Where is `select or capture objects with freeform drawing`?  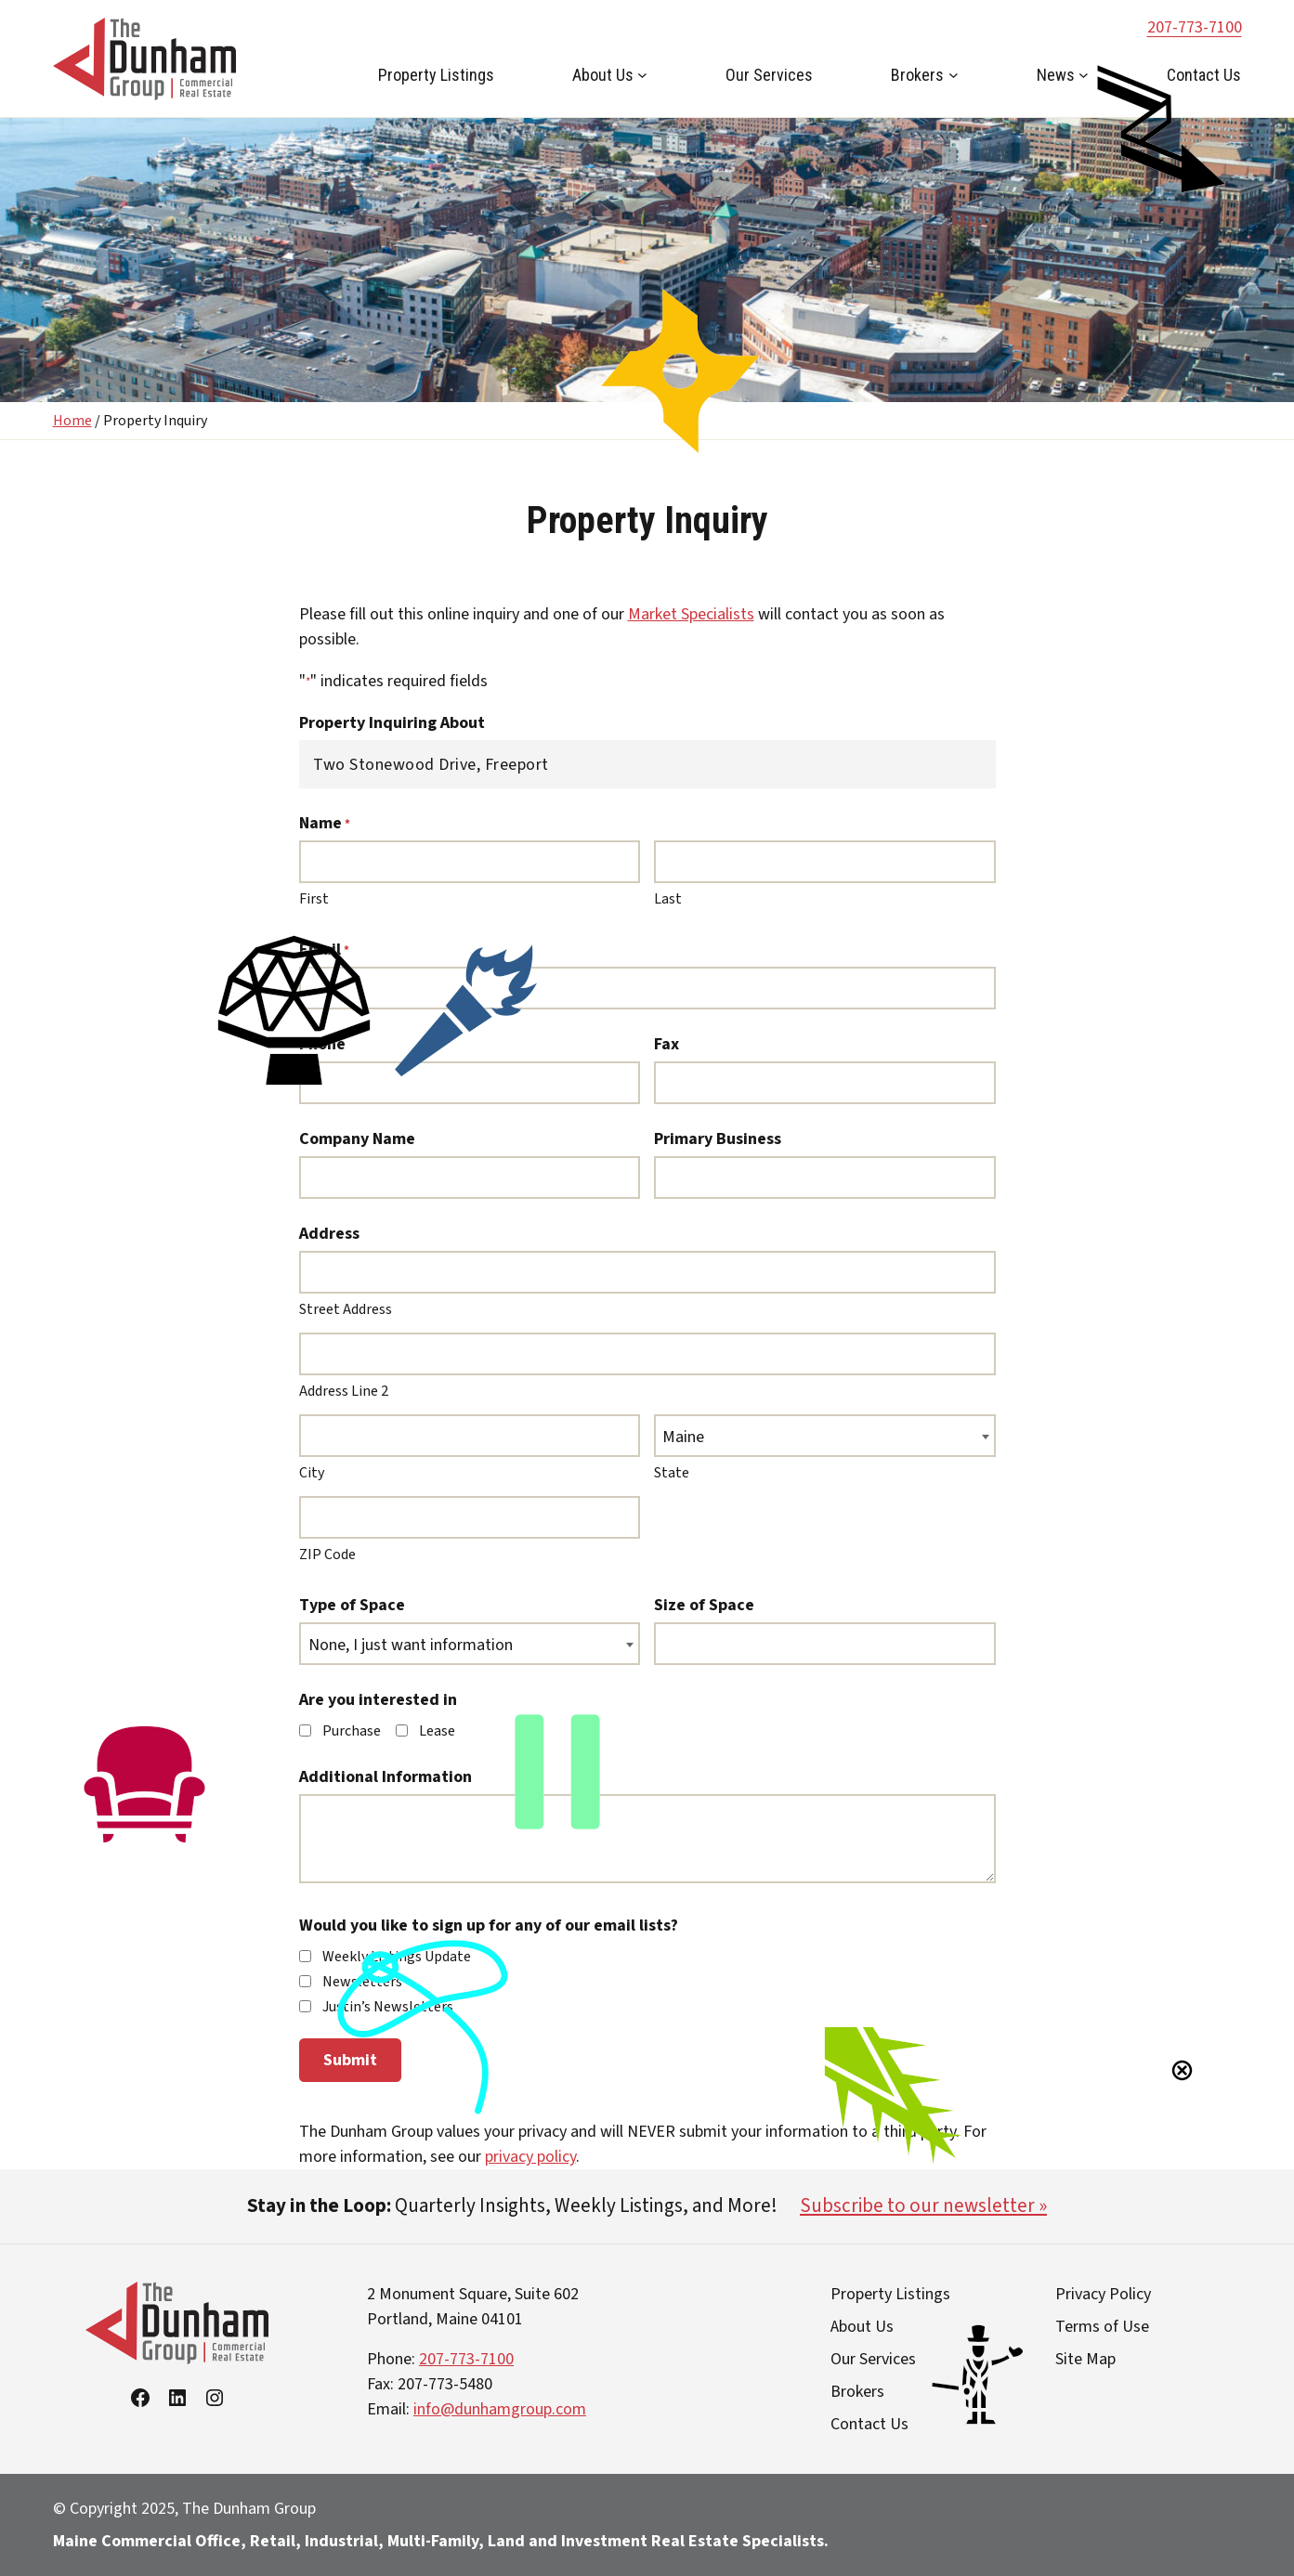 select or capture objects with freeform drawing is located at coordinates (424, 2027).